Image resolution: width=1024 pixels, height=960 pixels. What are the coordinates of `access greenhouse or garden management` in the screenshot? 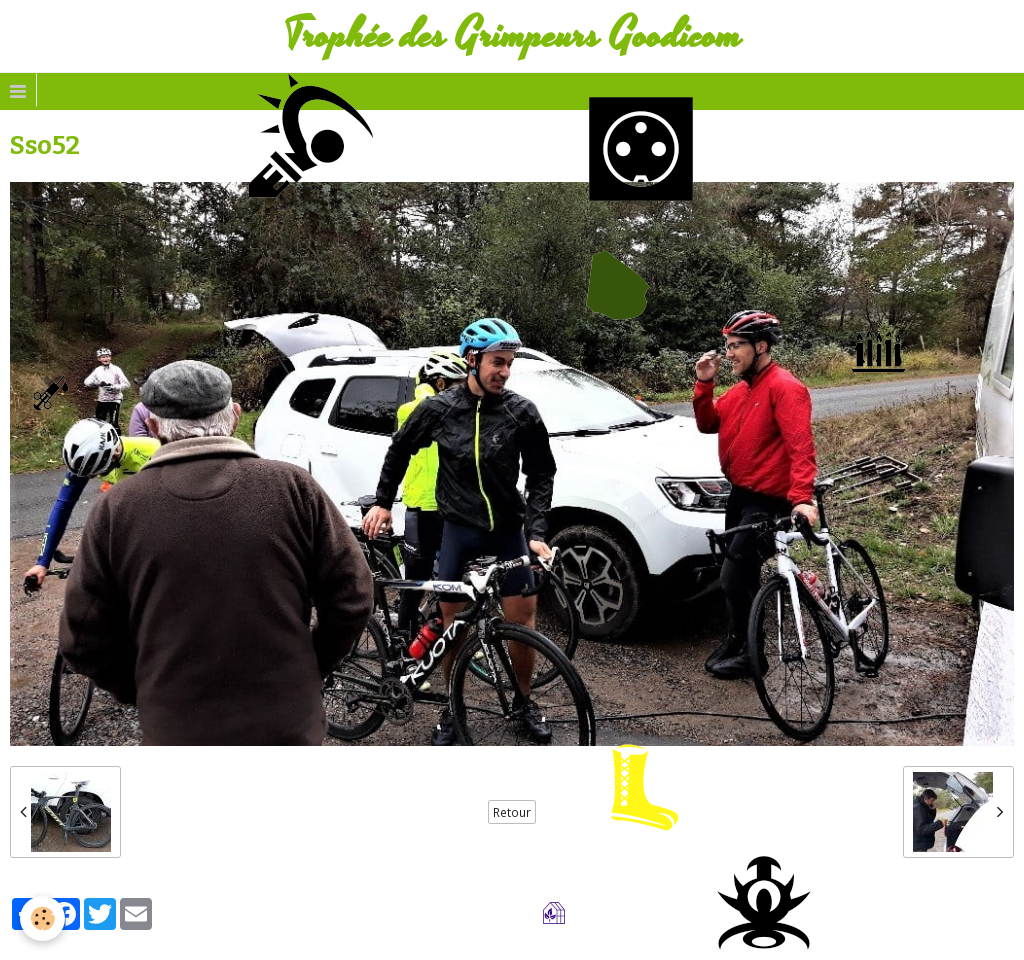 It's located at (554, 913).